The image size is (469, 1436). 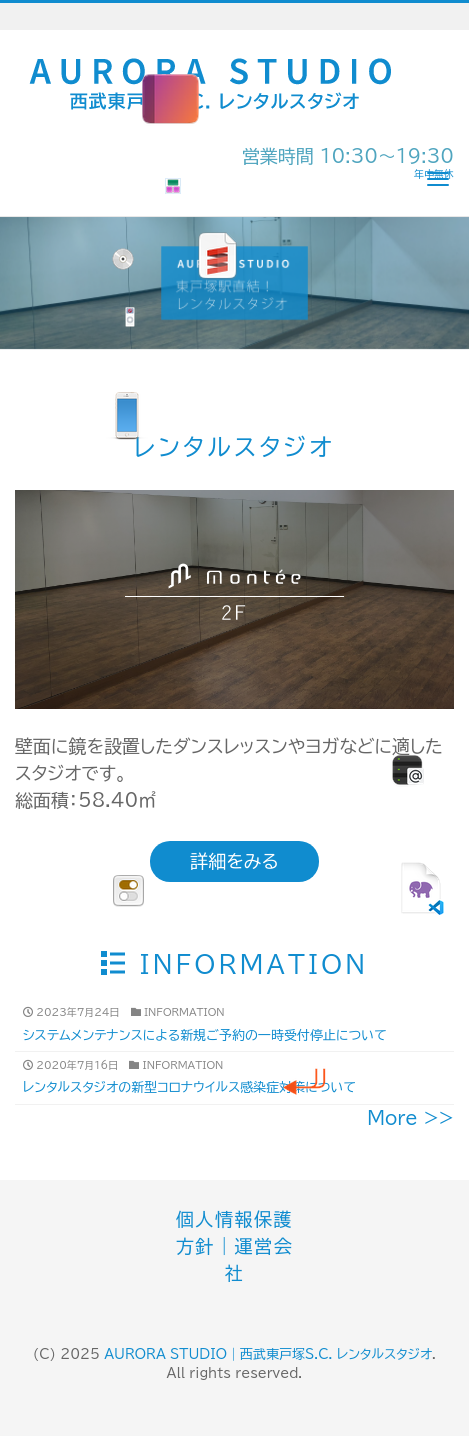 I want to click on access CD/DVD drive contents, so click(x=123, y=259).